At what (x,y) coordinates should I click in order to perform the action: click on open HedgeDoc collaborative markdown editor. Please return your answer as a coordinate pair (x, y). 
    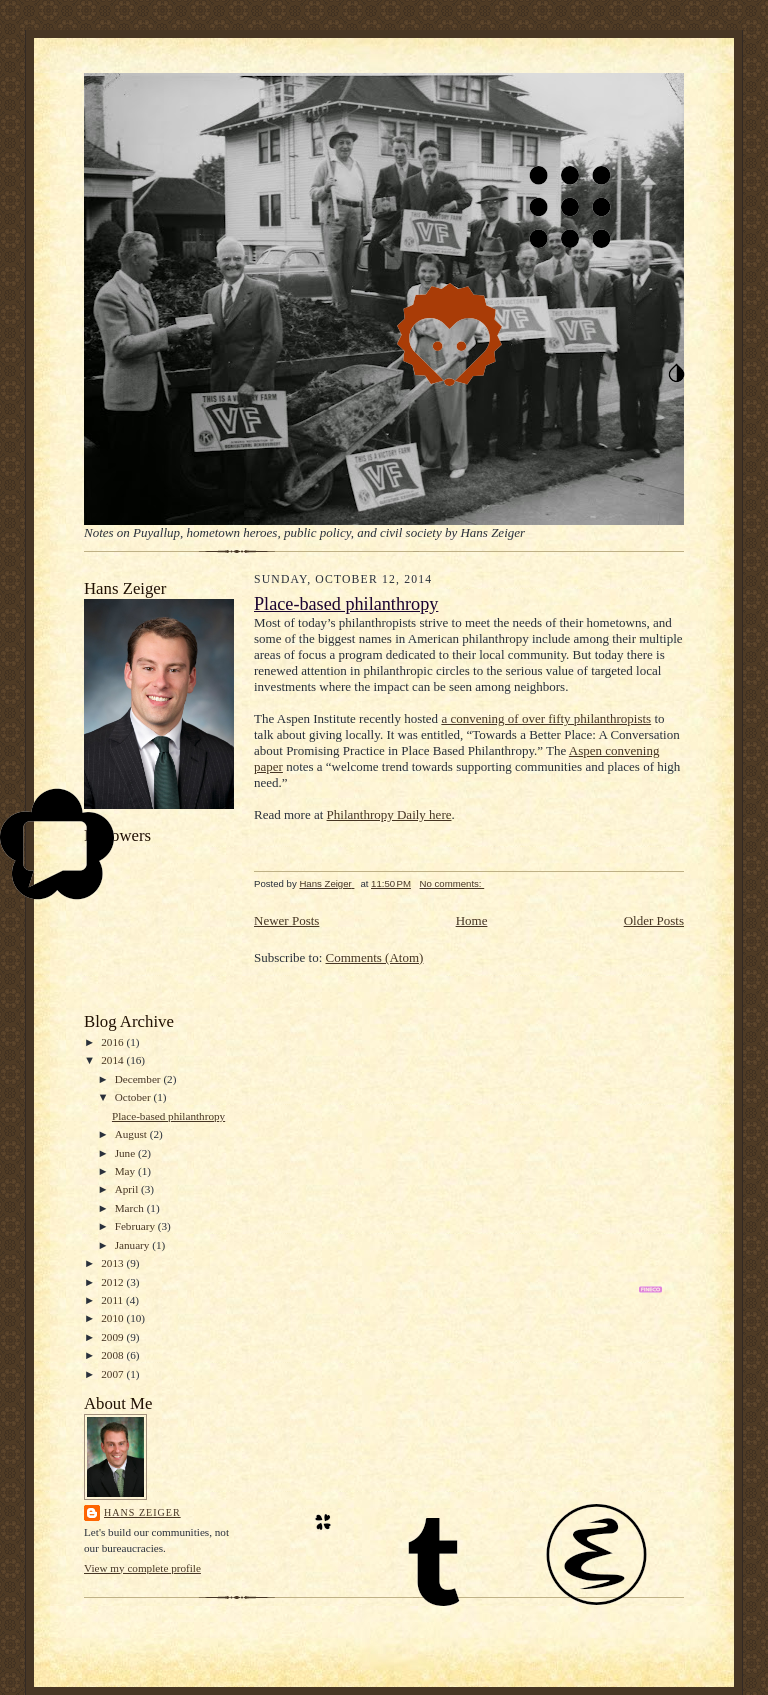
    Looking at the image, I should click on (449, 334).